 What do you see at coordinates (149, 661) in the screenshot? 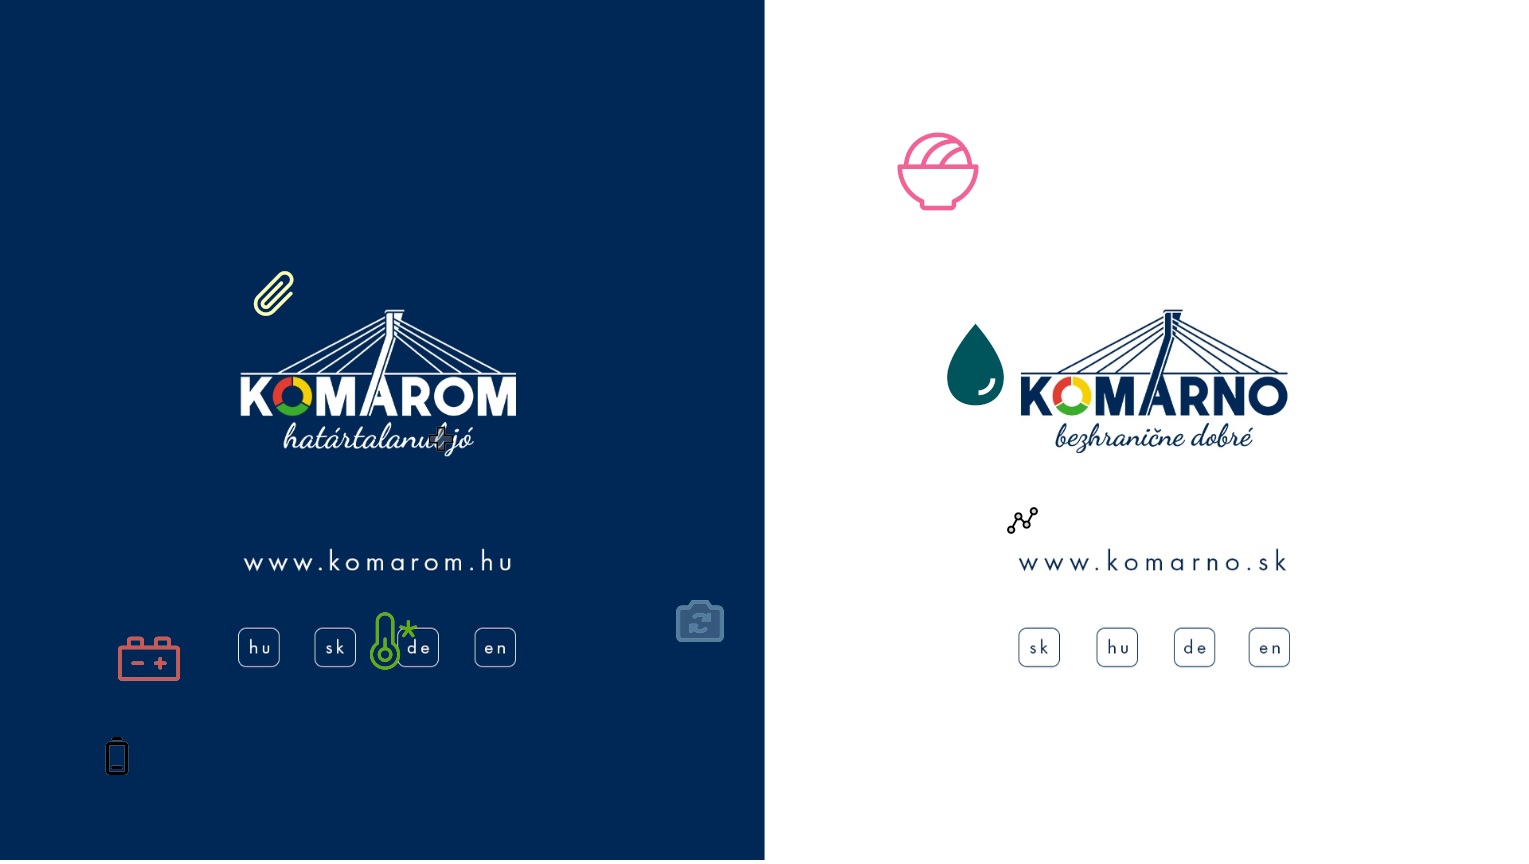
I see `check vehicle battery status` at bounding box center [149, 661].